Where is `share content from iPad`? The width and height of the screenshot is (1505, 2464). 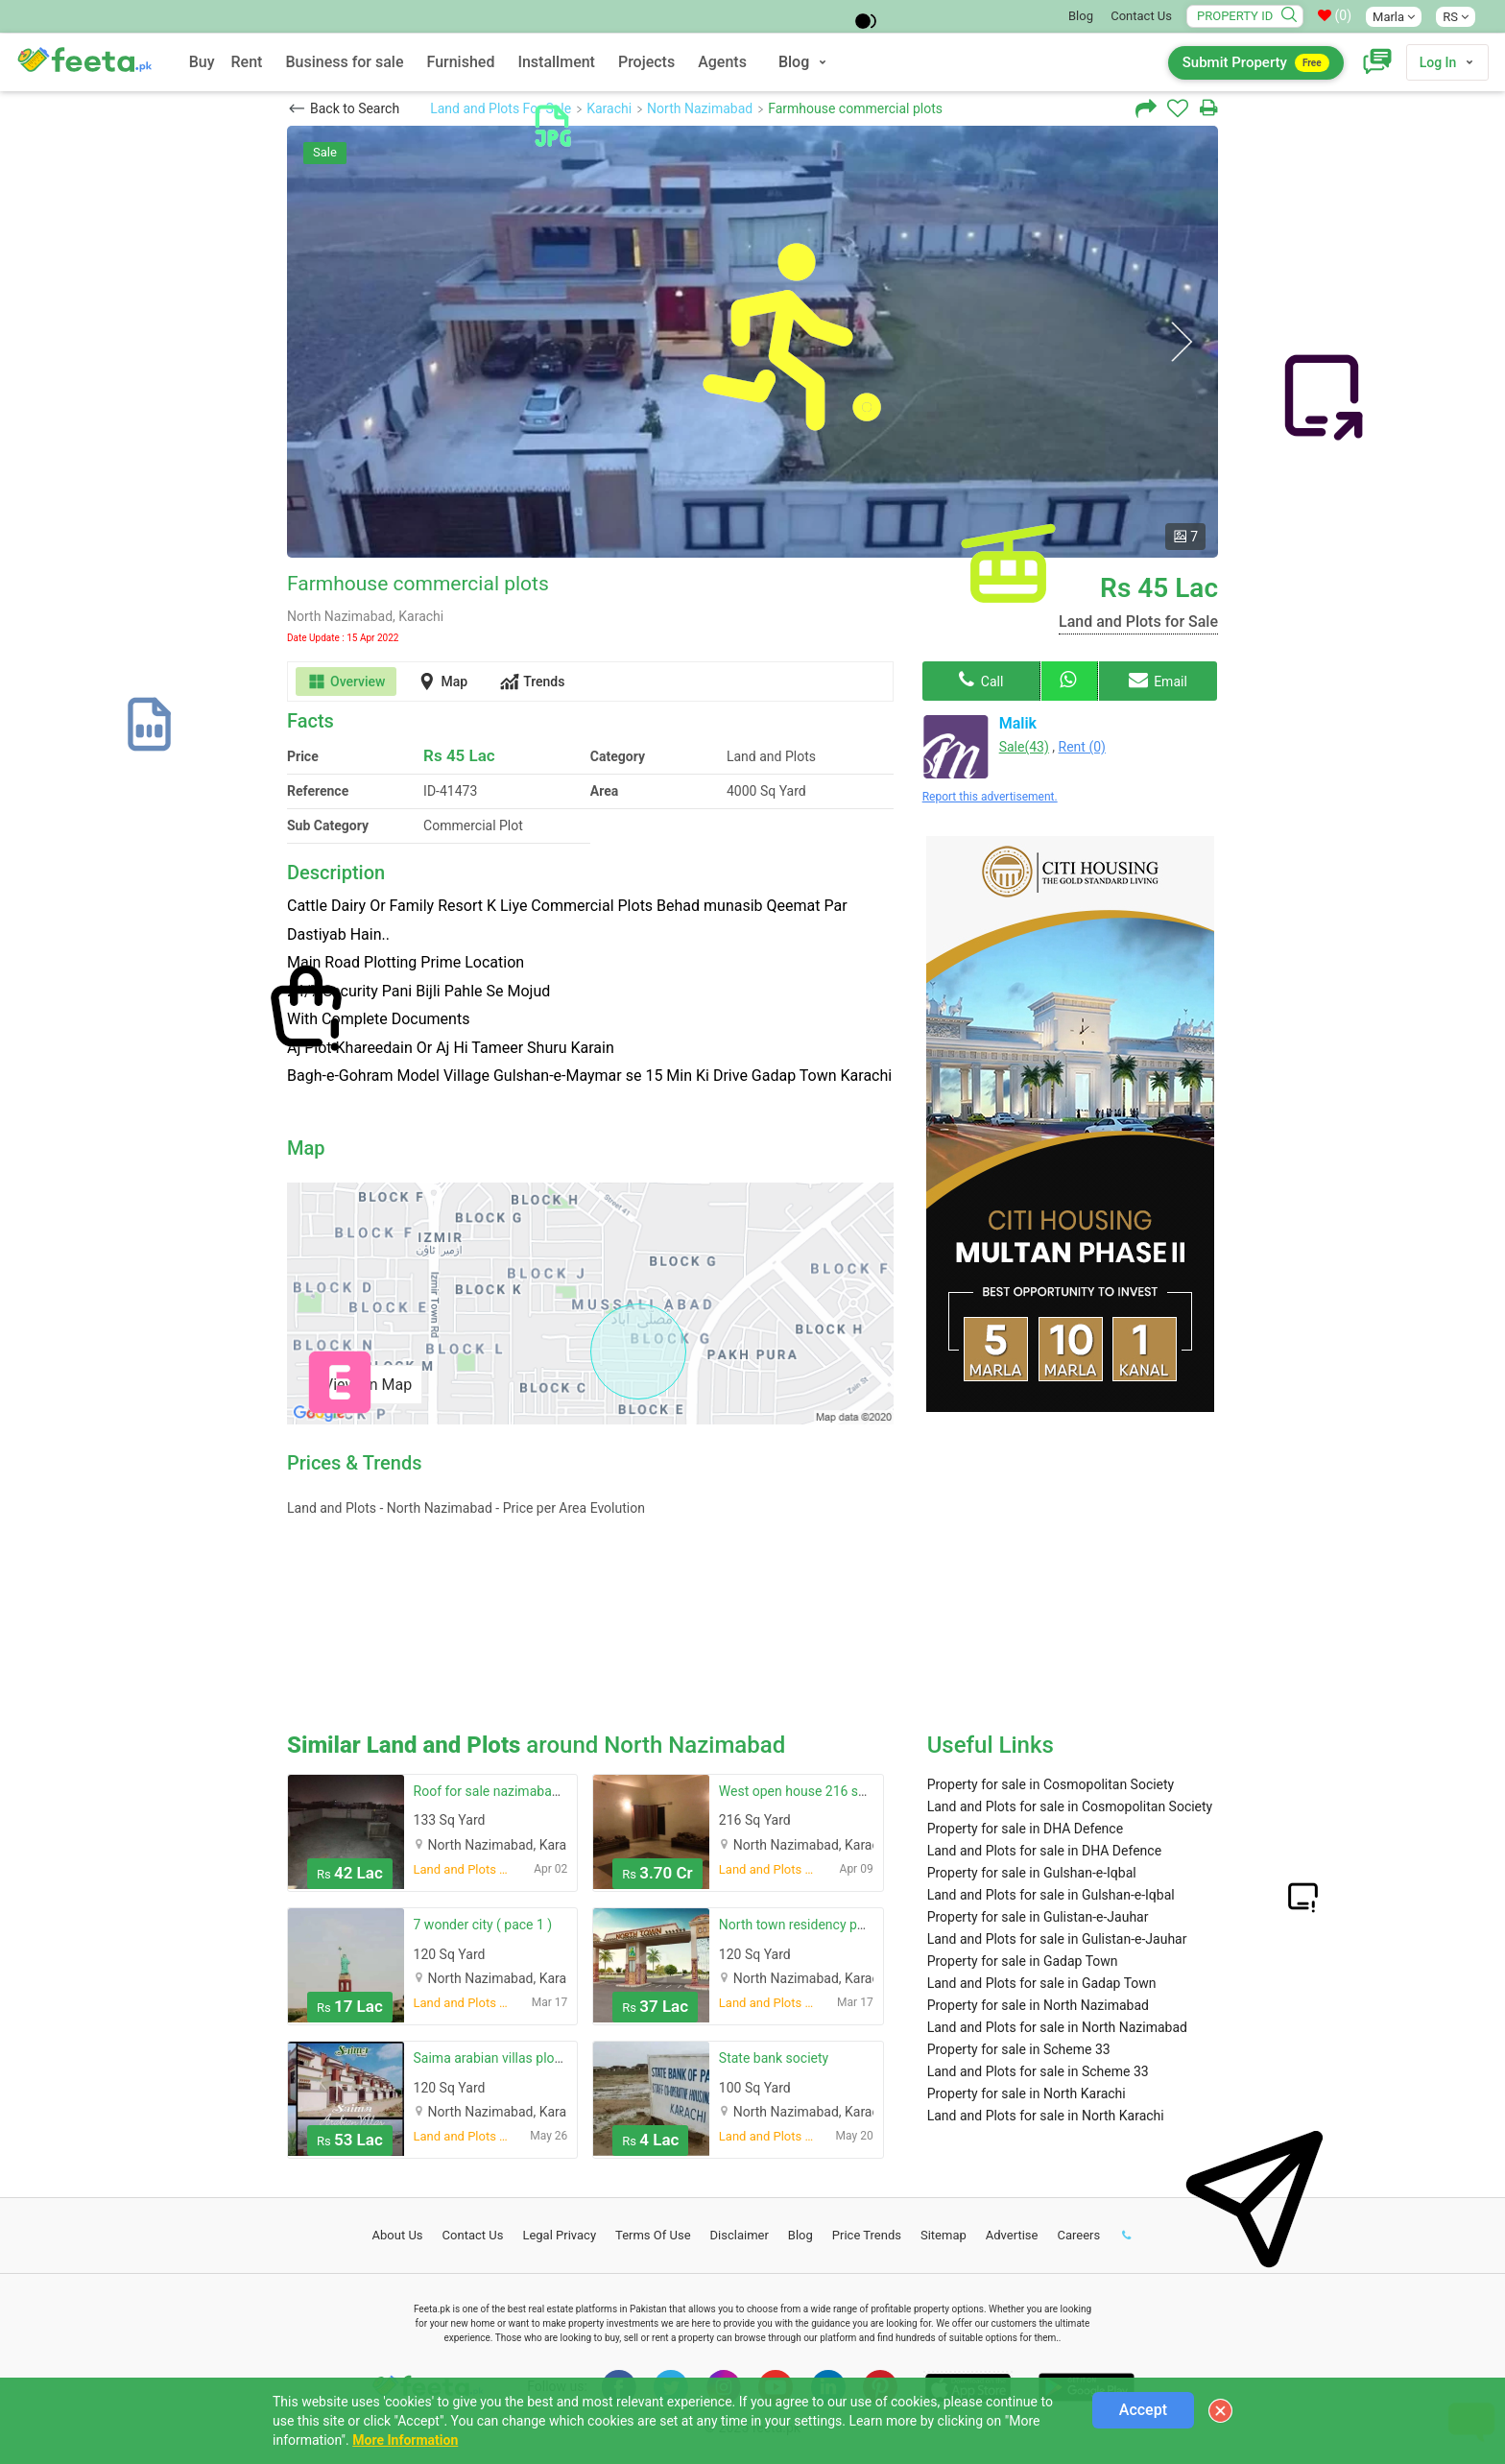 share content from iPad is located at coordinates (1322, 395).